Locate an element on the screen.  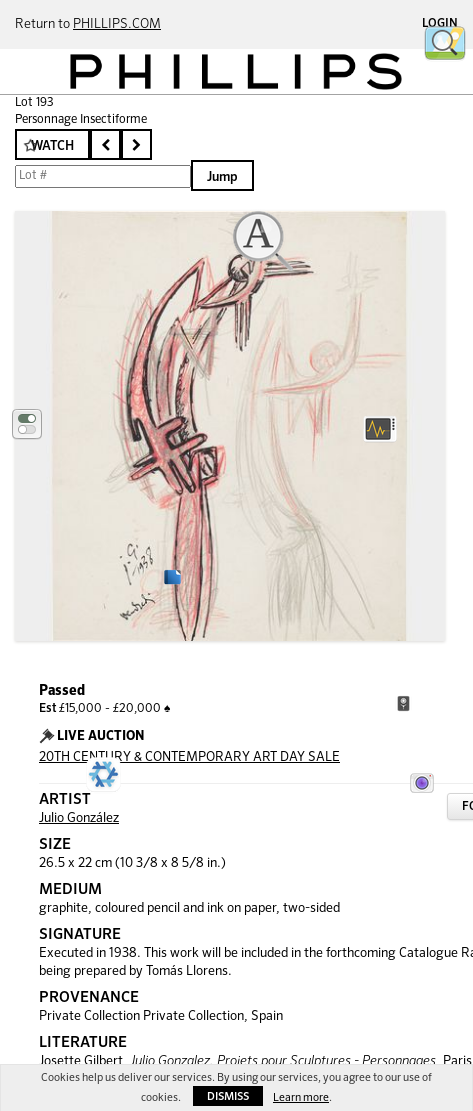
open cheese webcam application is located at coordinates (422, 783).